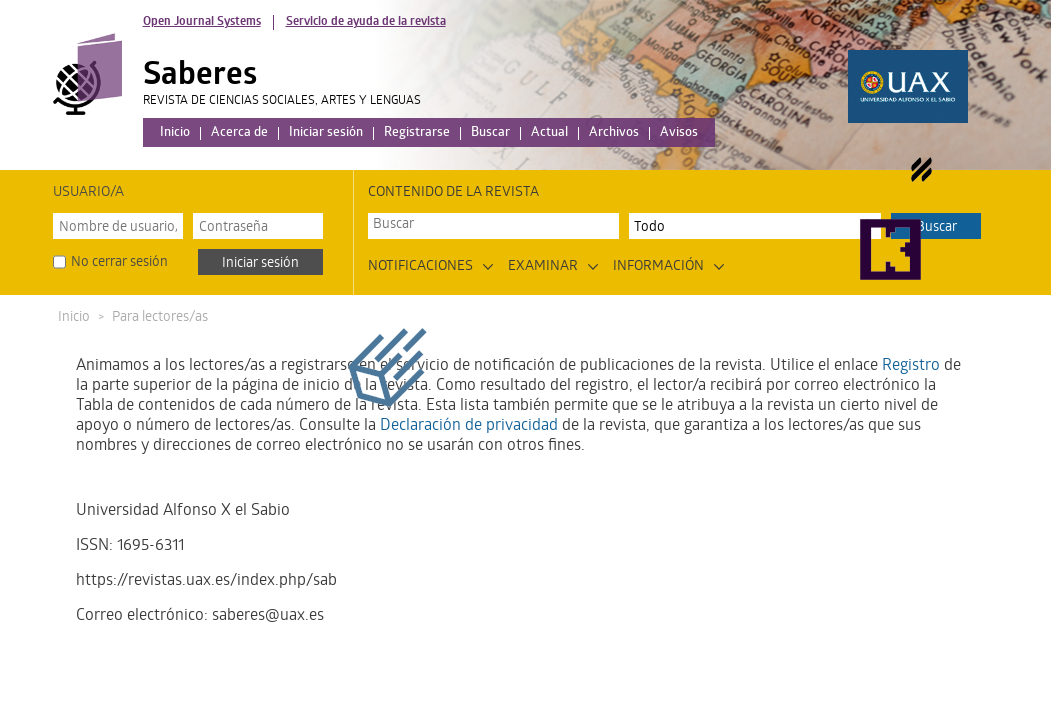 Image resolution: width=1051 pixels, height=720 pixels. Describe the element at coordinates (890, 249) in the screenshot. I see `open the Kick streaming platform` at that location.